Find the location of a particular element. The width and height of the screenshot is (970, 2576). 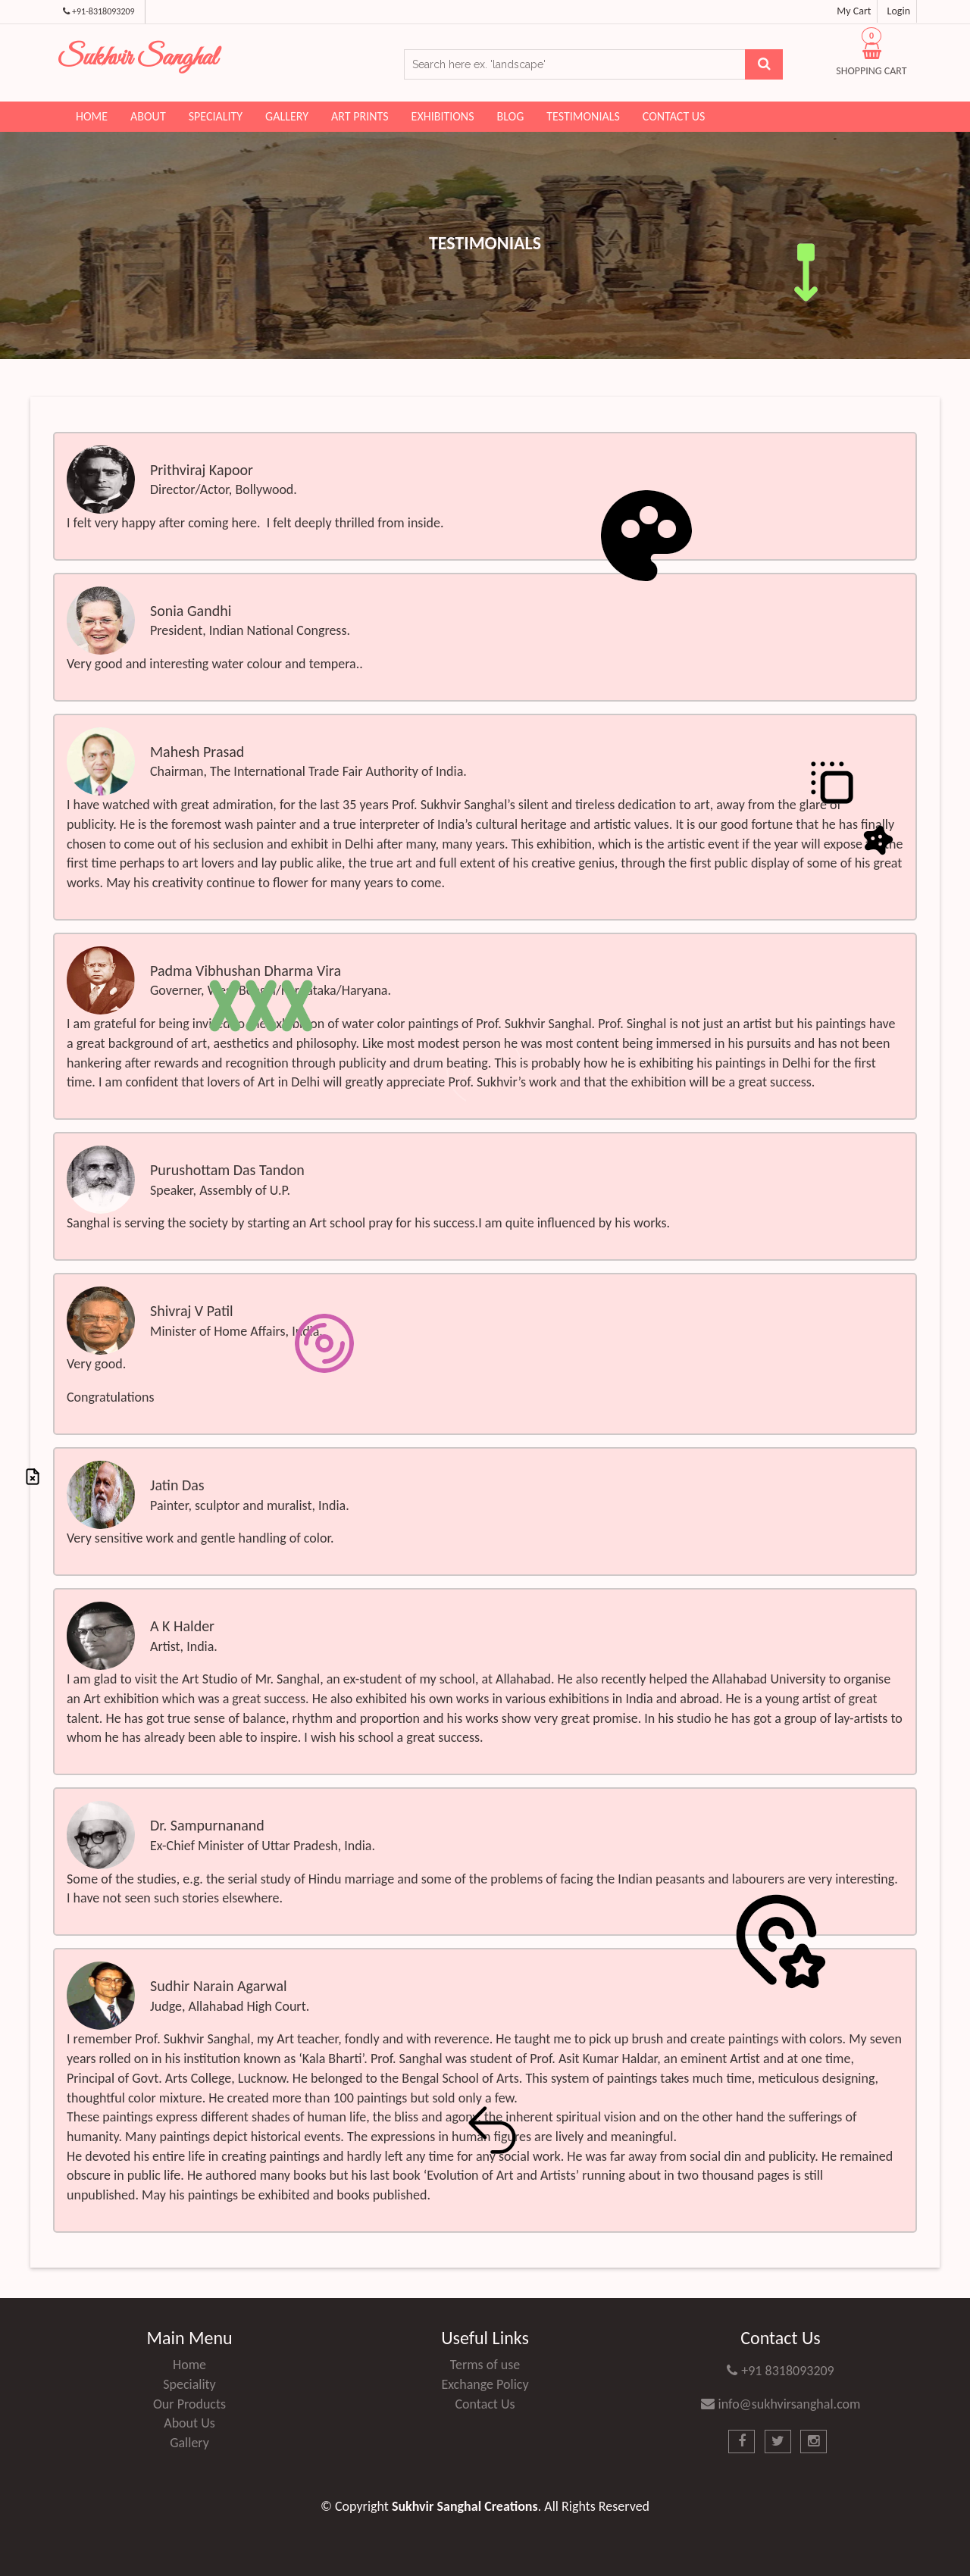

indicates adult or mature content rating is located at coordinates (261, 1005).